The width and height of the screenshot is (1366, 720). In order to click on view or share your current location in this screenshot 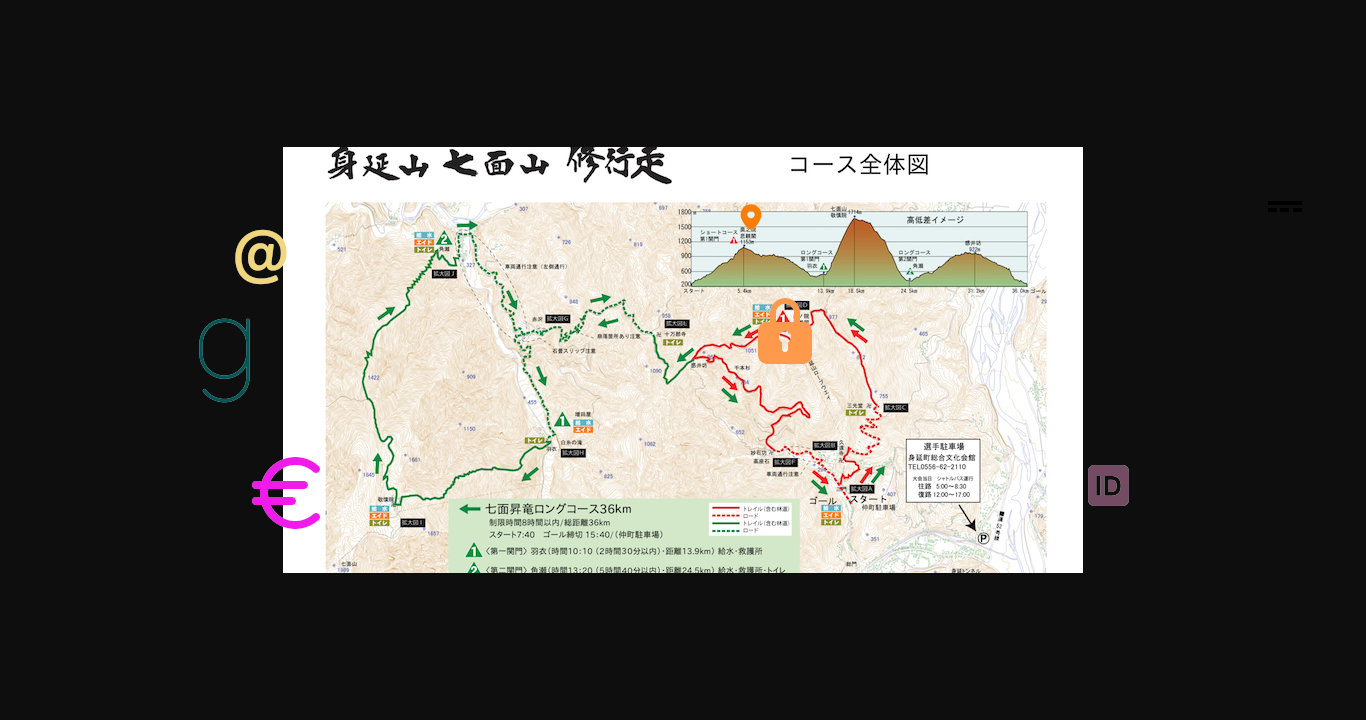, I will do `click(751, 217)`.